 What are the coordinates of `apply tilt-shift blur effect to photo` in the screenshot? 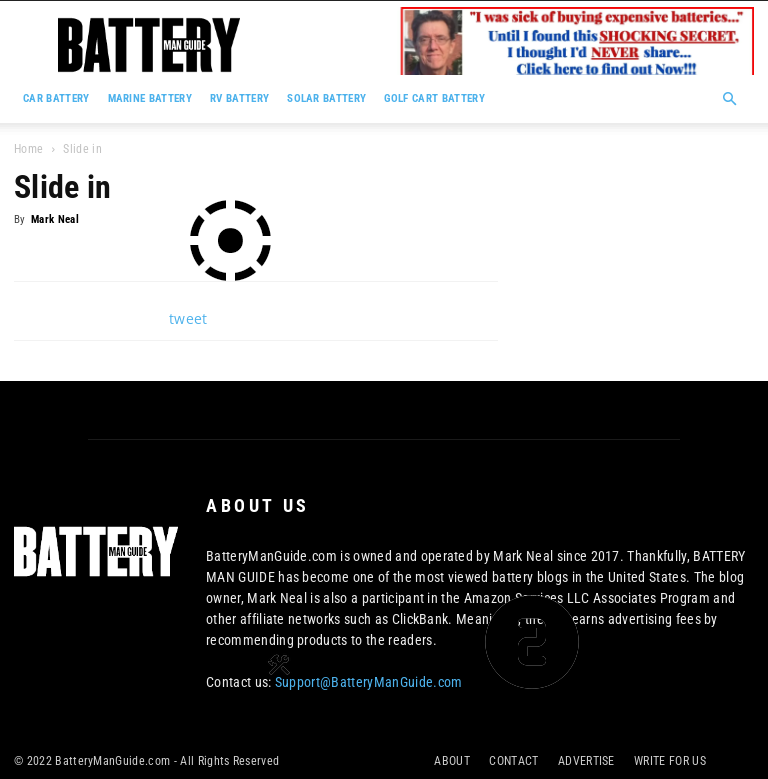 It's located at (230, 240).